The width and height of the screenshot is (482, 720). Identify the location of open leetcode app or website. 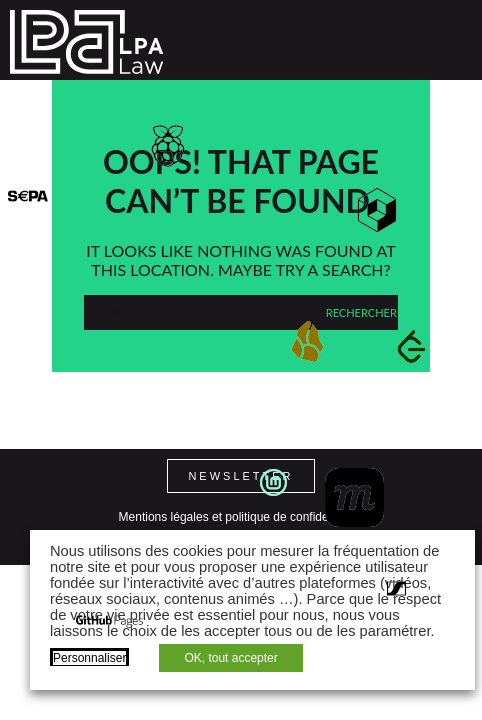
(411, 346).